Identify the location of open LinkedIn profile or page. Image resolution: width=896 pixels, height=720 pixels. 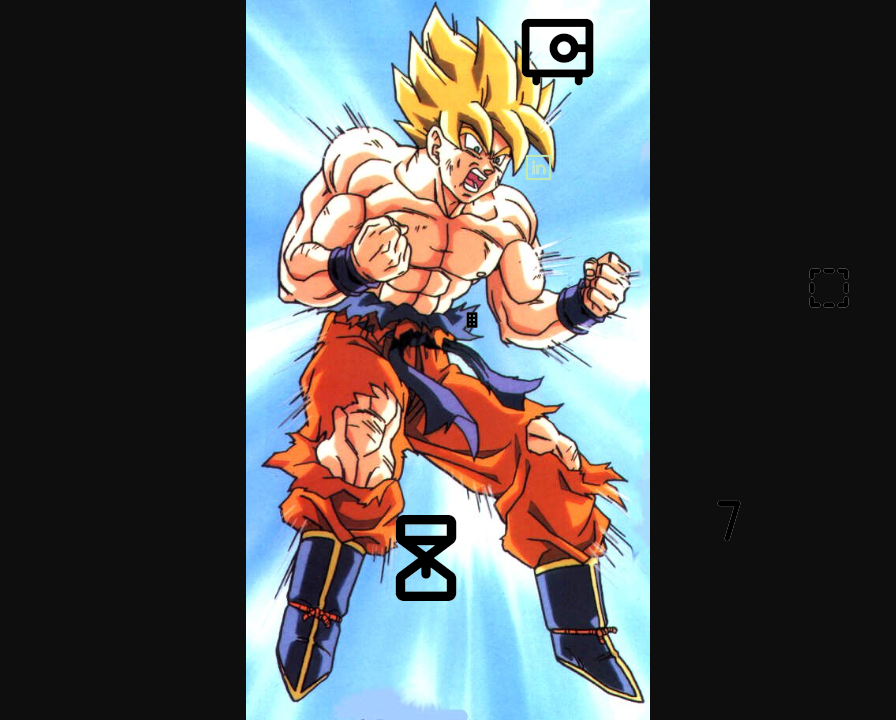
(538, 167).